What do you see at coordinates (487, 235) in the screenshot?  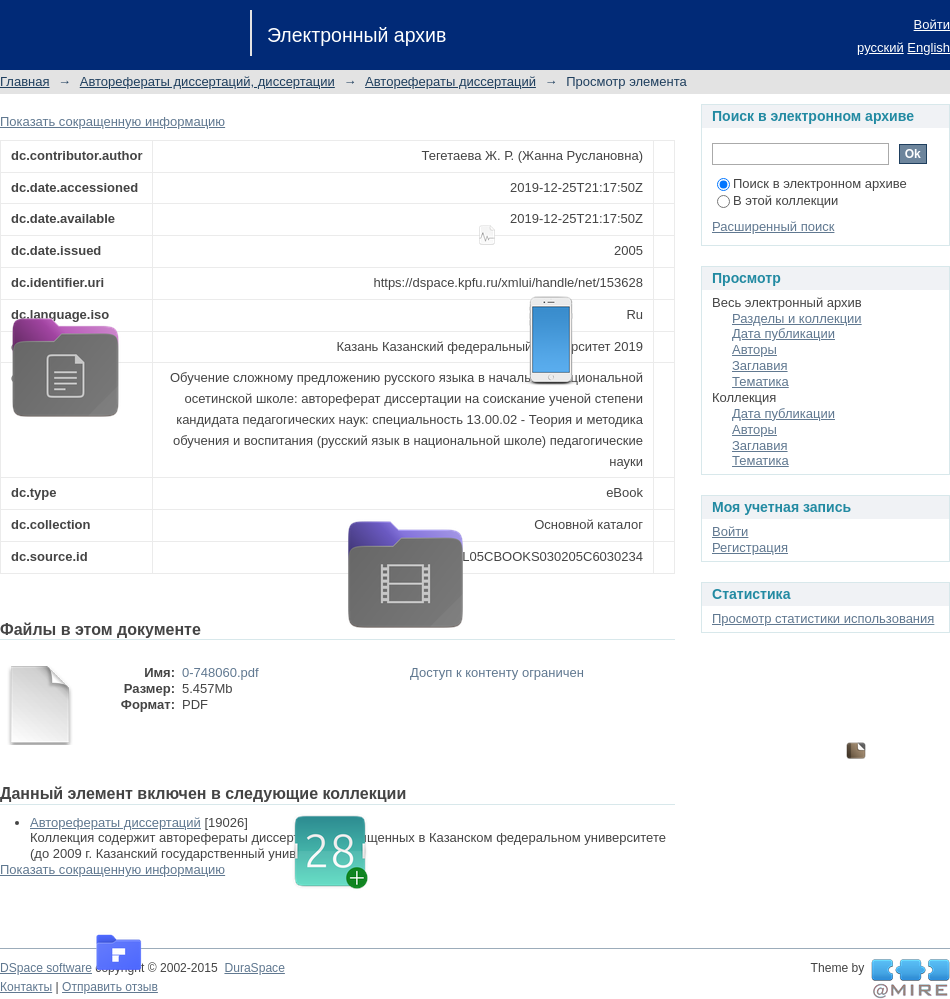 I see `view system log file` at bounding box center [487, 235].